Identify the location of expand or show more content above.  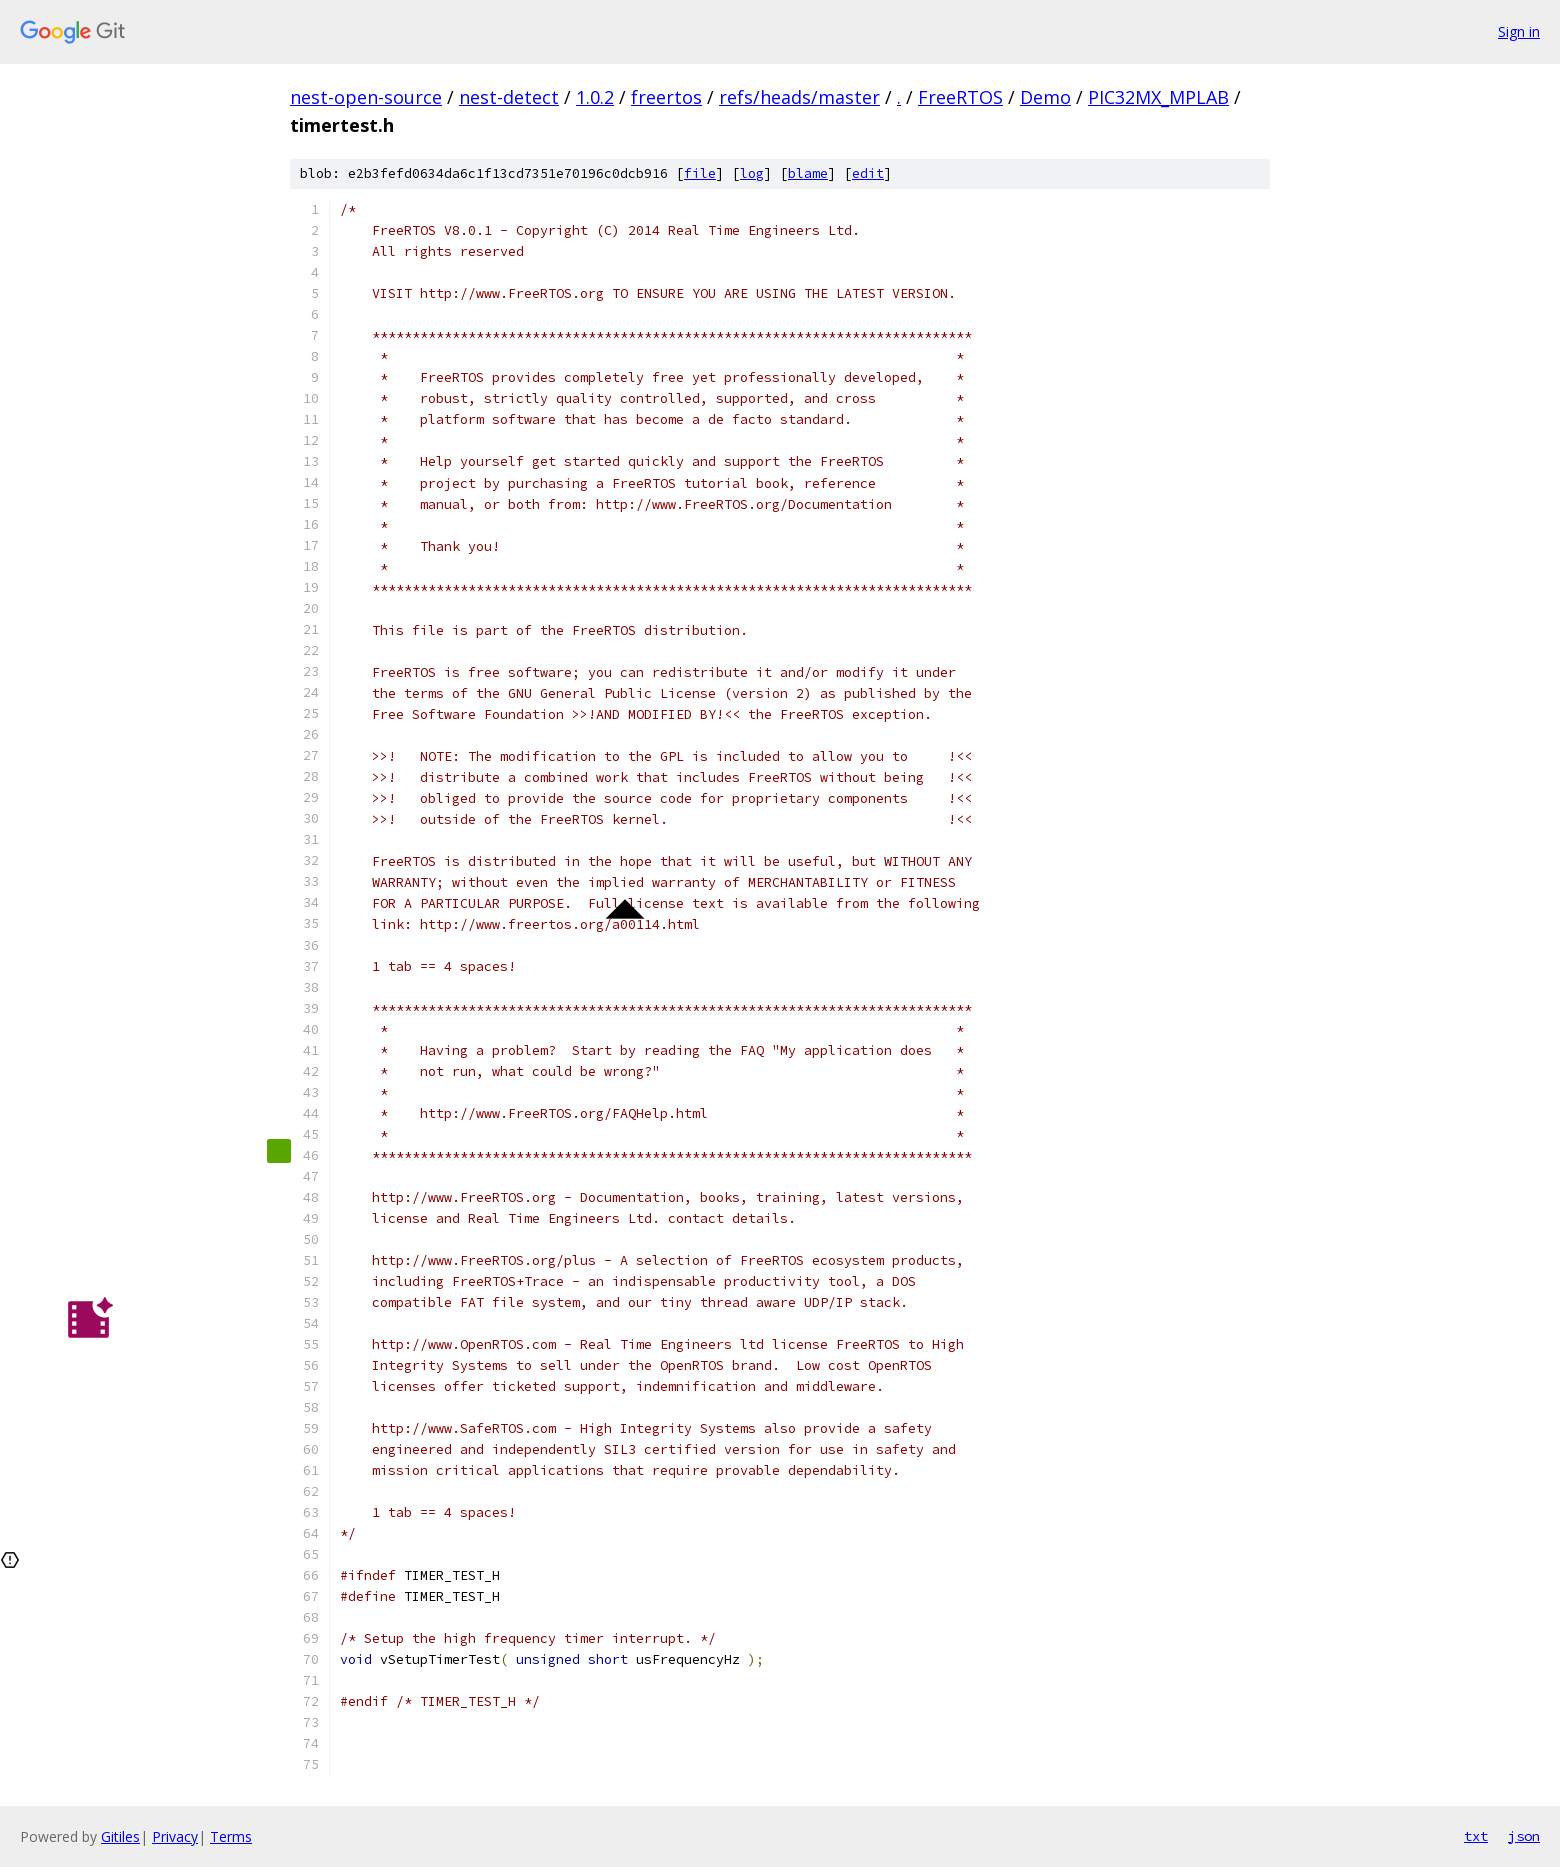
(625, 909).